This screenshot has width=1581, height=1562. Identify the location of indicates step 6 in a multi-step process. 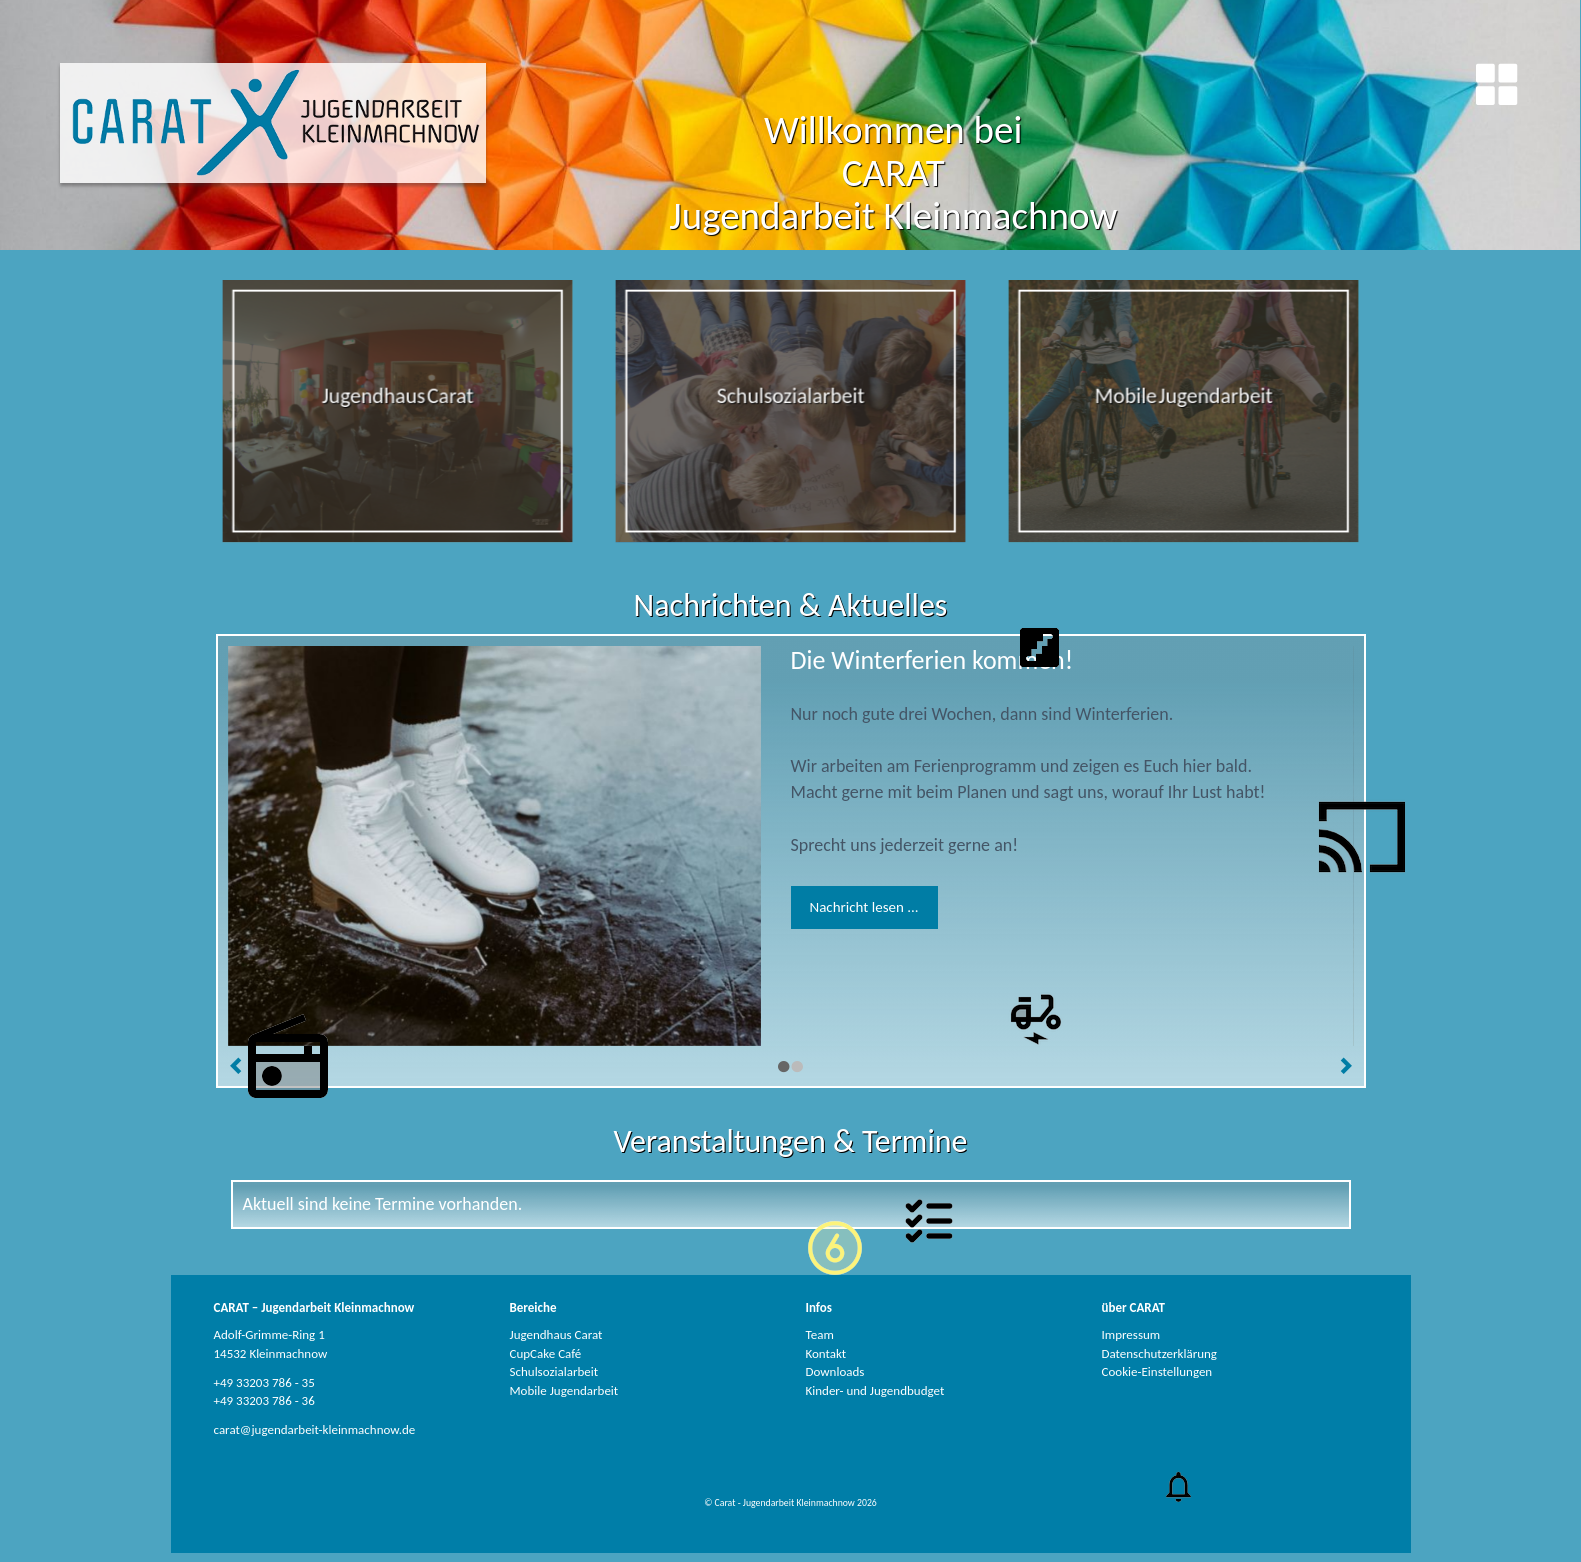
(835, 1248).